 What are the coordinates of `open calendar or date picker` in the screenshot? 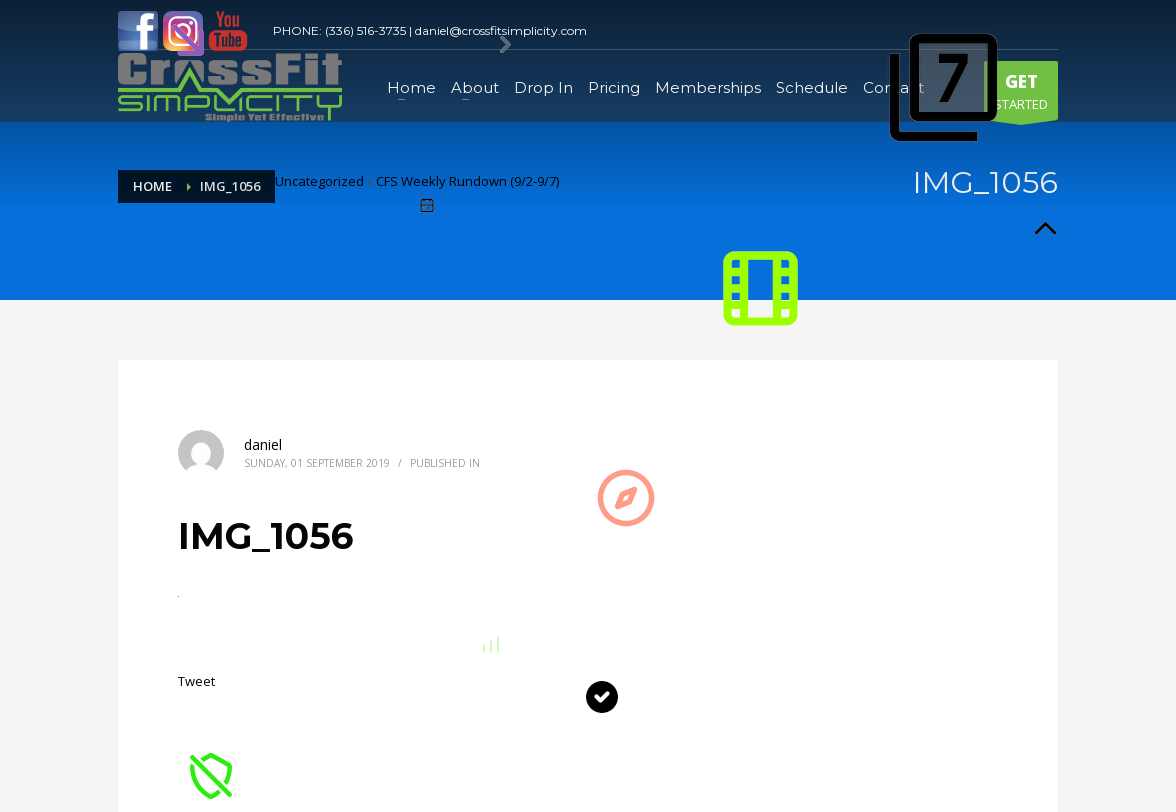 It's located at (427, 205).